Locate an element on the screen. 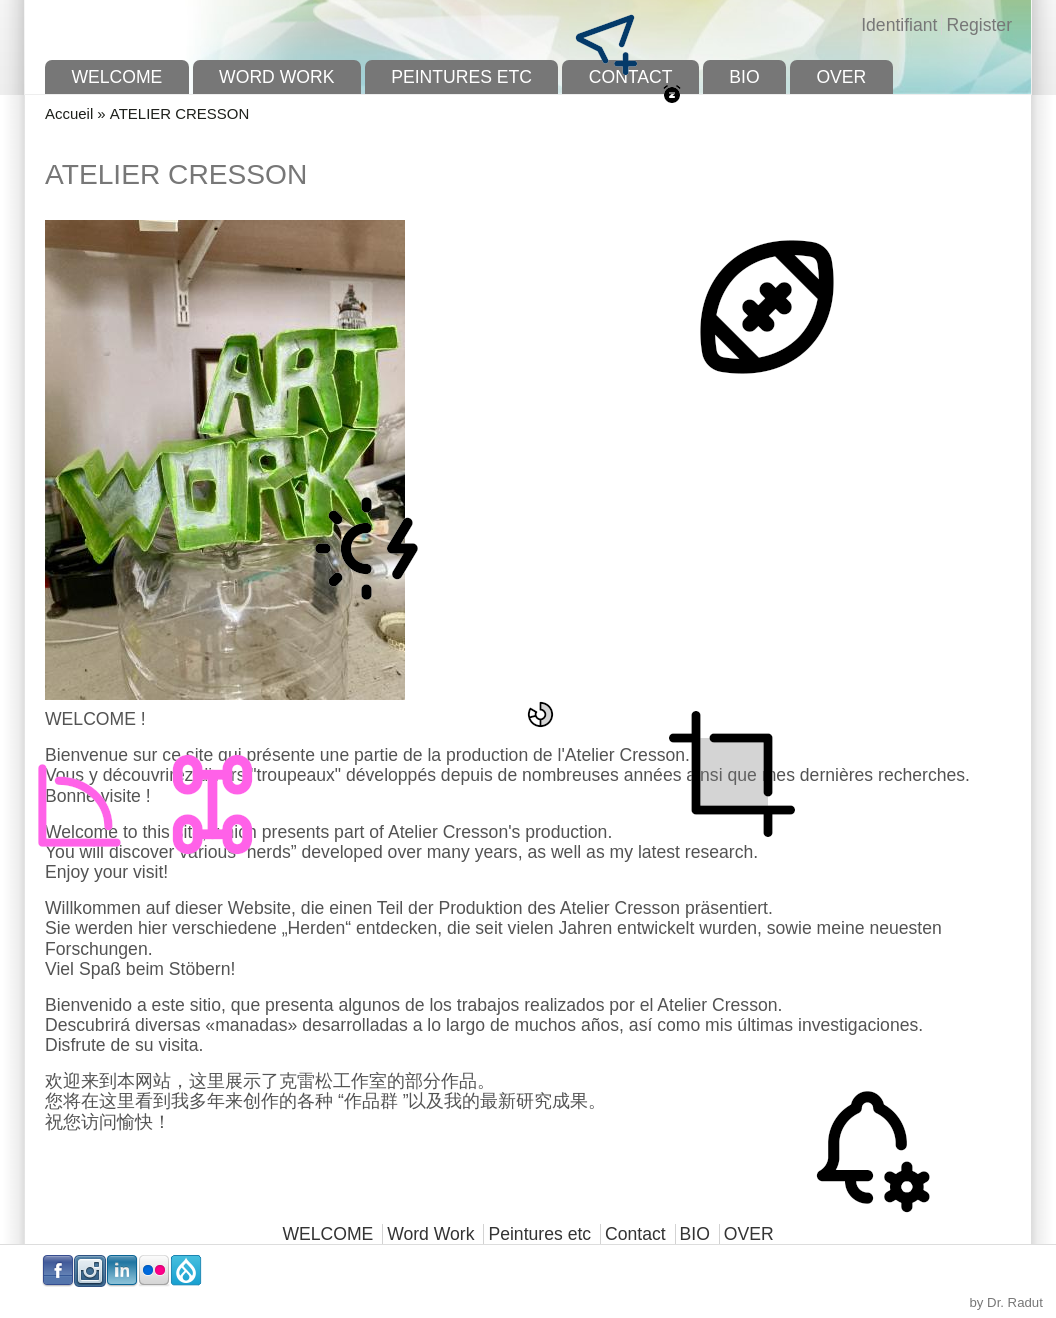  snooze an active alarm is located at coordinates (672, 94).